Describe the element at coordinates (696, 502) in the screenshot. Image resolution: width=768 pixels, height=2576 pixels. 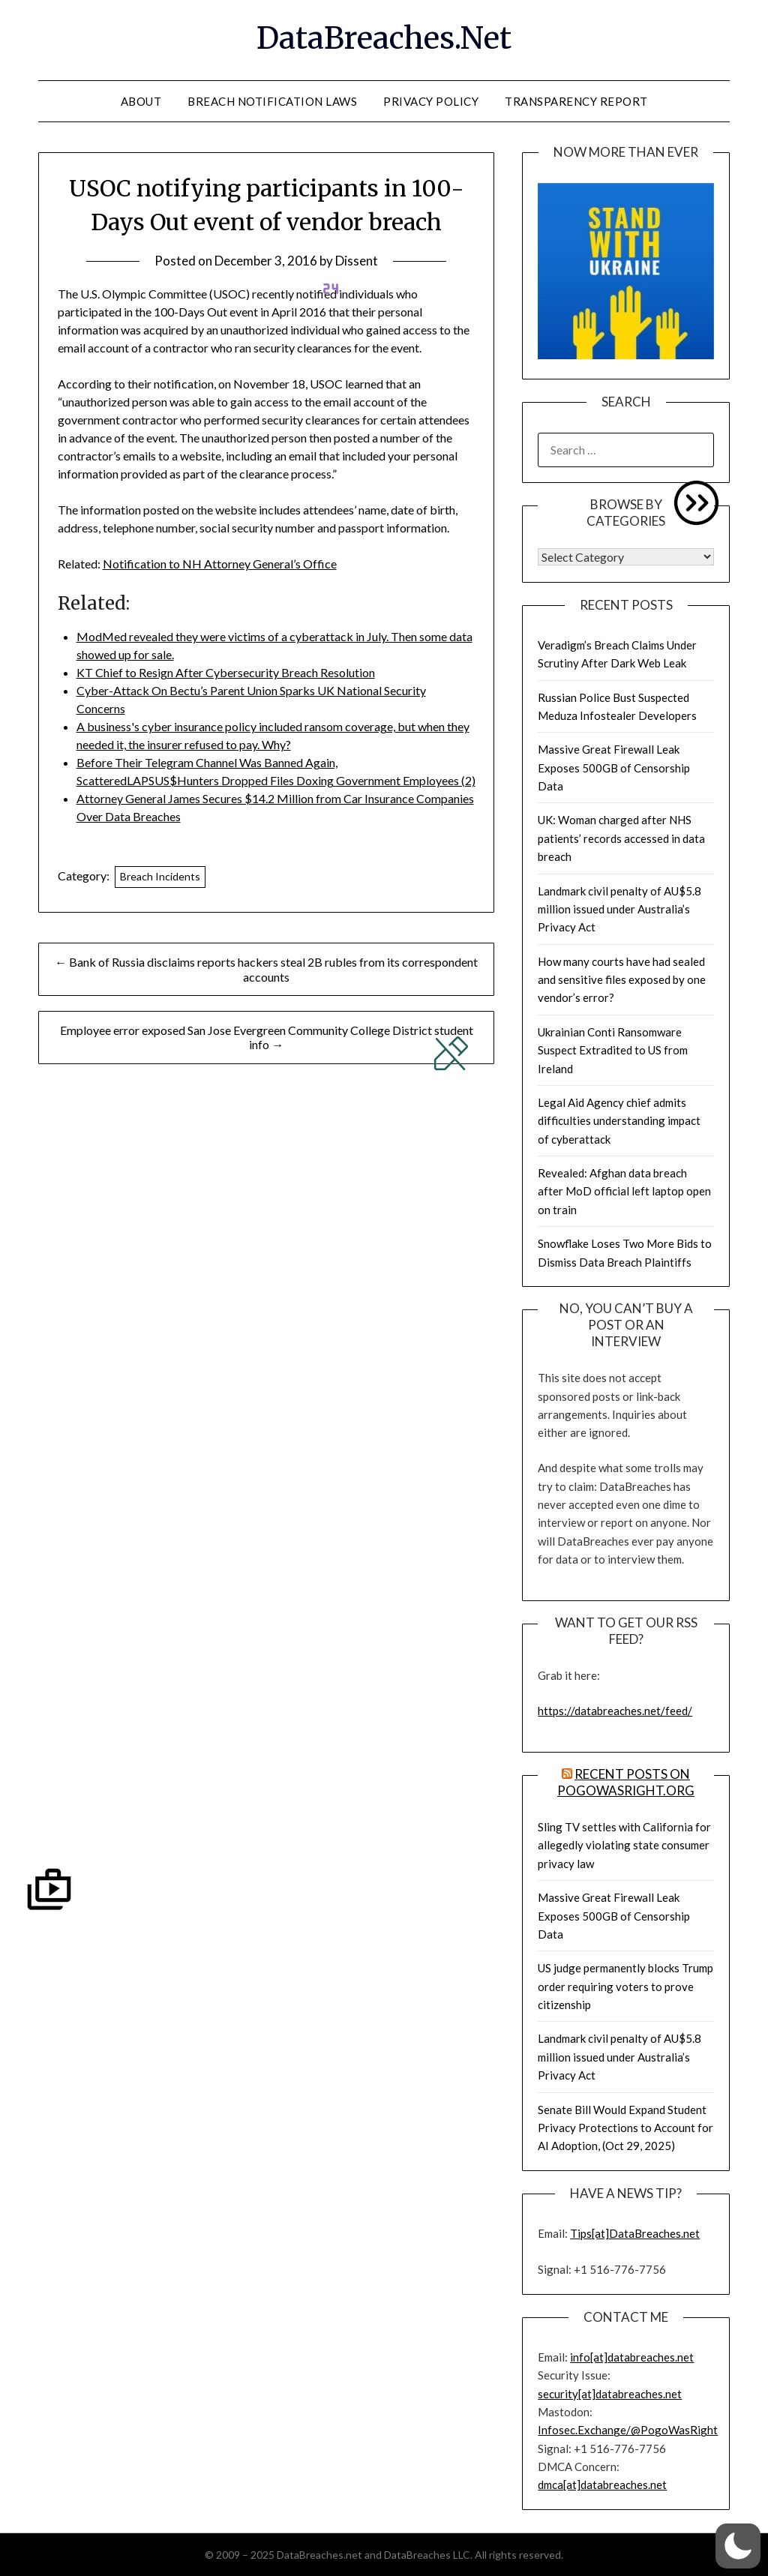
I see `skip forward or advance to next item` at that location.